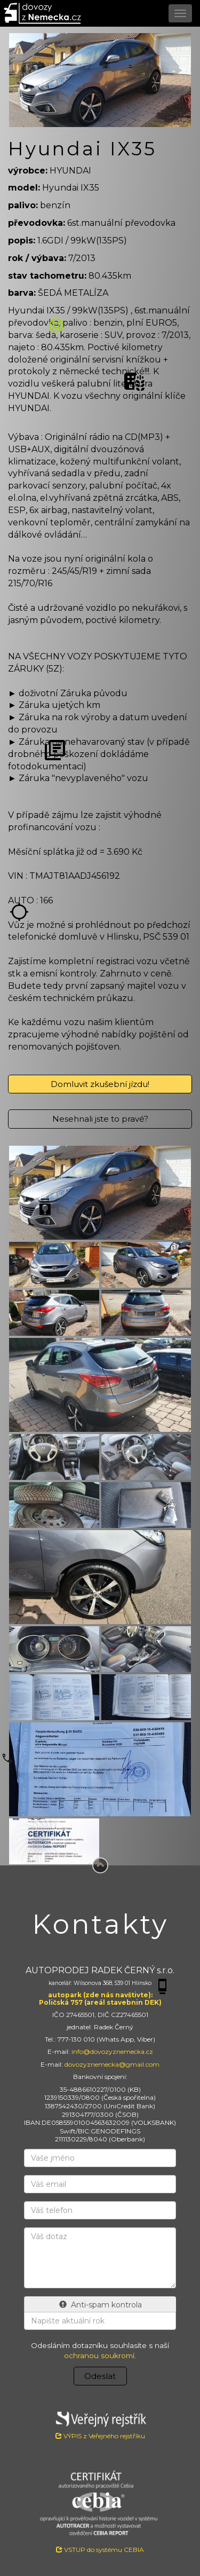 The width and height of the screenshot is (200, 2576). Describe the element at coordinates (56, 325) in the screenshot. I see `access help or support` at that location.